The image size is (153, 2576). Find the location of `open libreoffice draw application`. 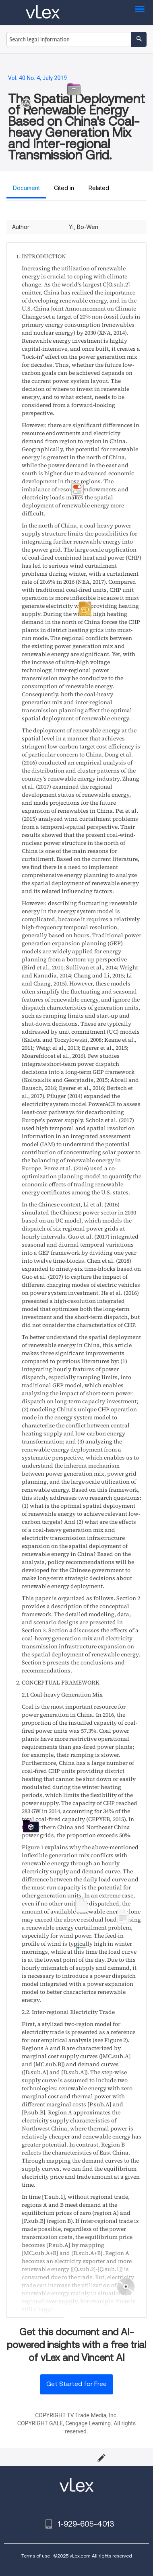

open libreoffice draw application is located at coordinates (85, 609).